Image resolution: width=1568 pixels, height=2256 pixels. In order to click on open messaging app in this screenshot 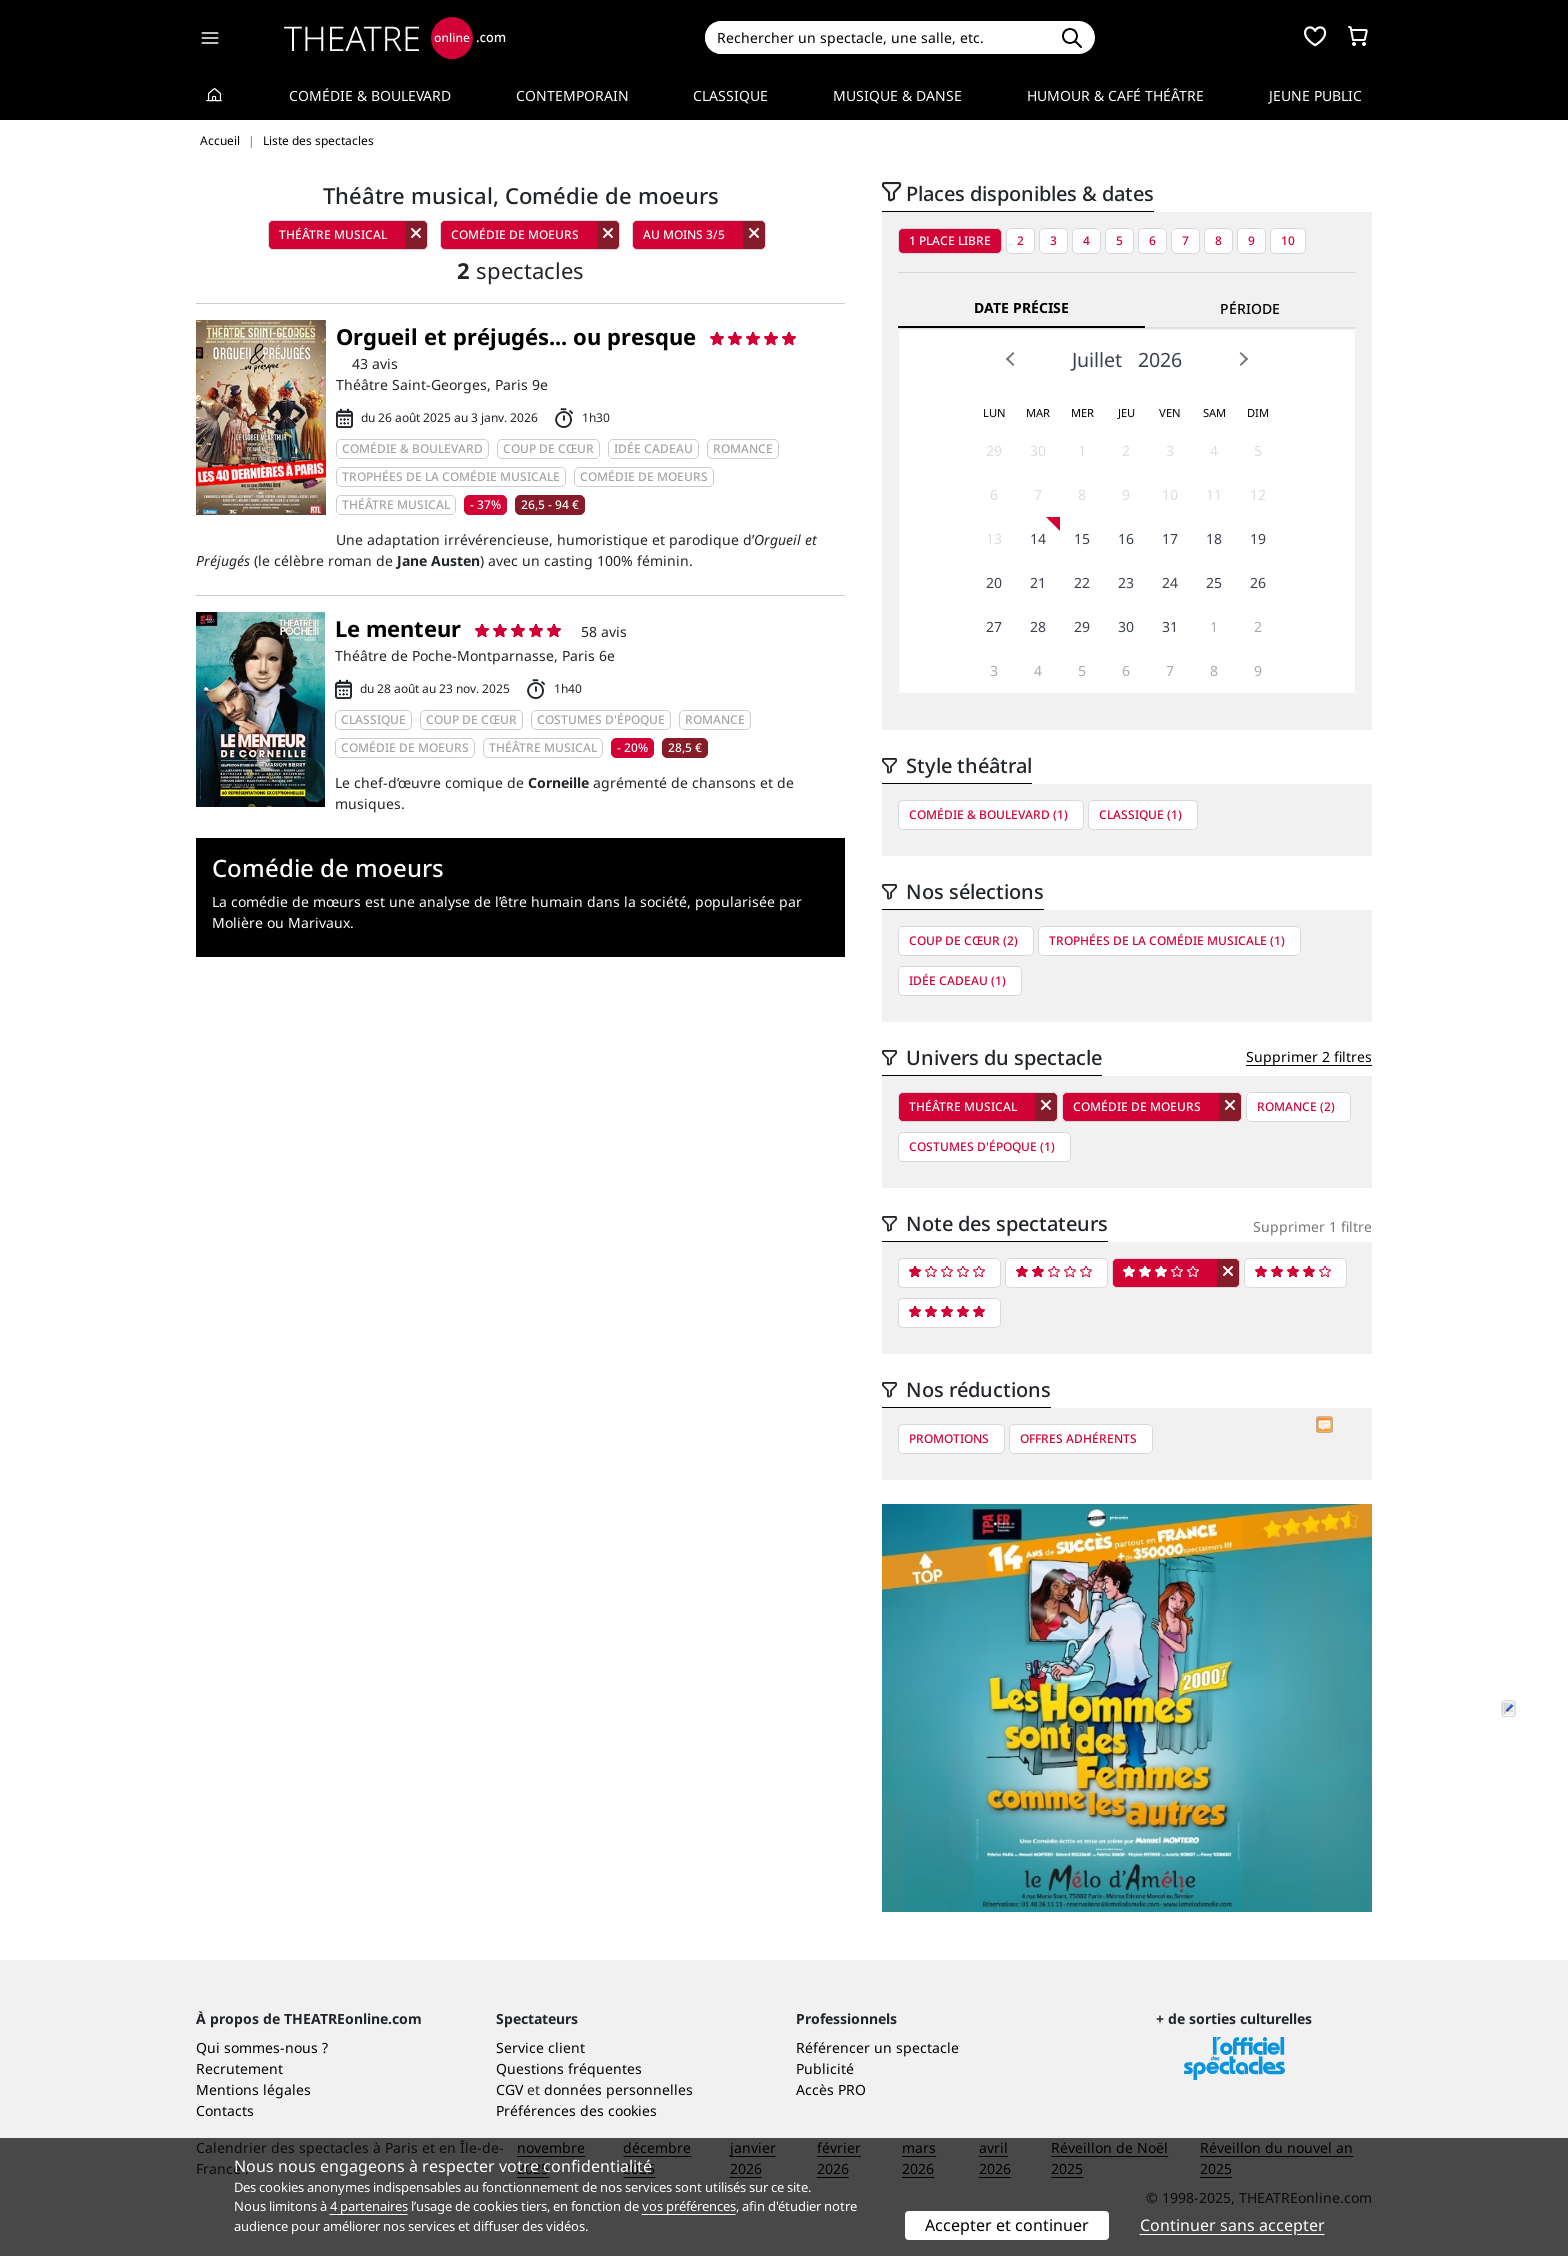, I will do `click(1324, 1424)`.